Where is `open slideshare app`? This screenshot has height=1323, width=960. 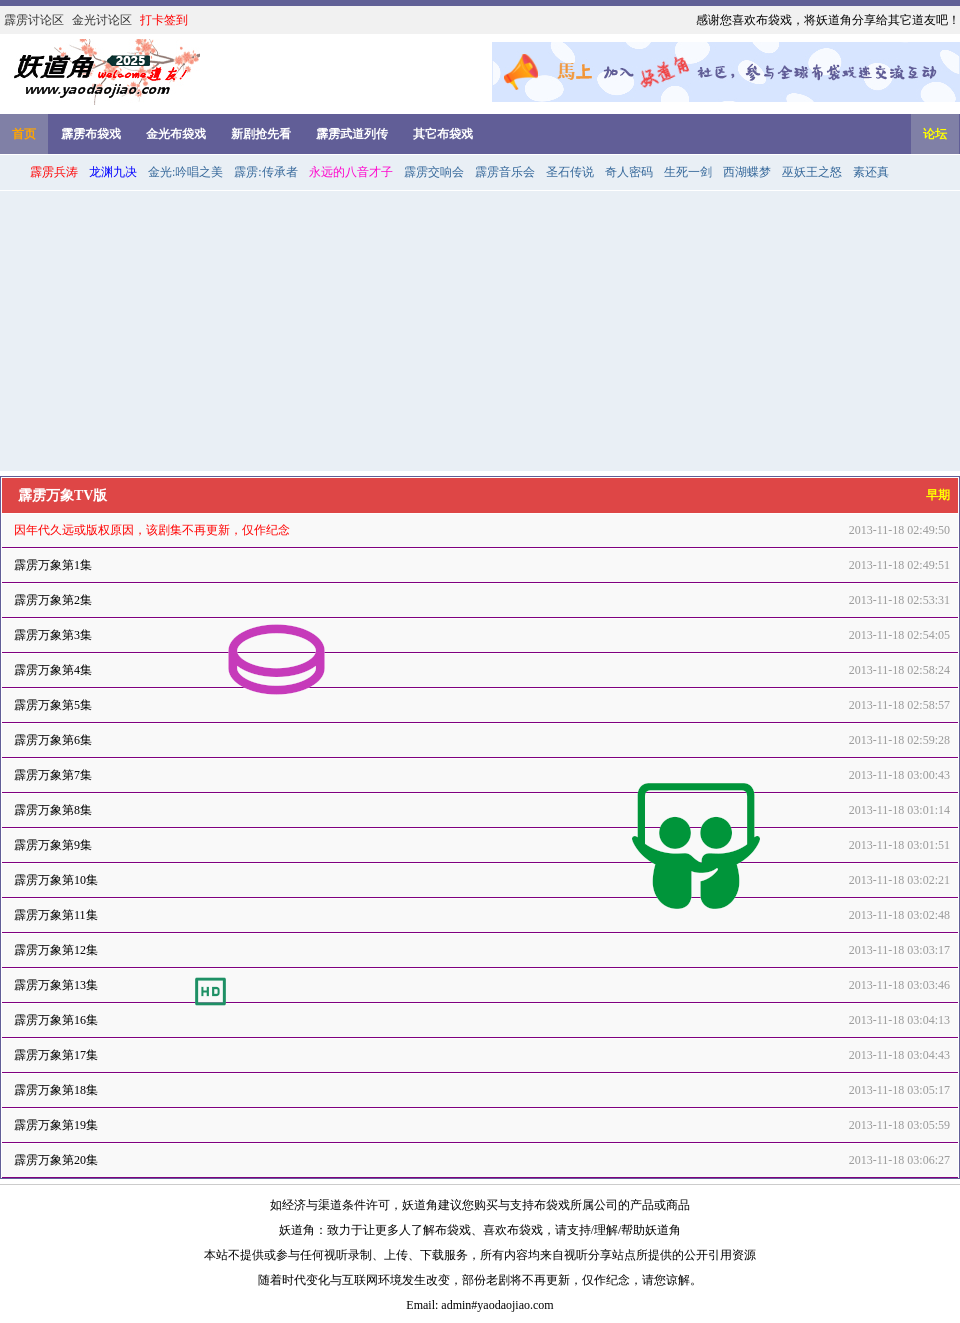 open slideshare app is located at coordinates (696, 846).